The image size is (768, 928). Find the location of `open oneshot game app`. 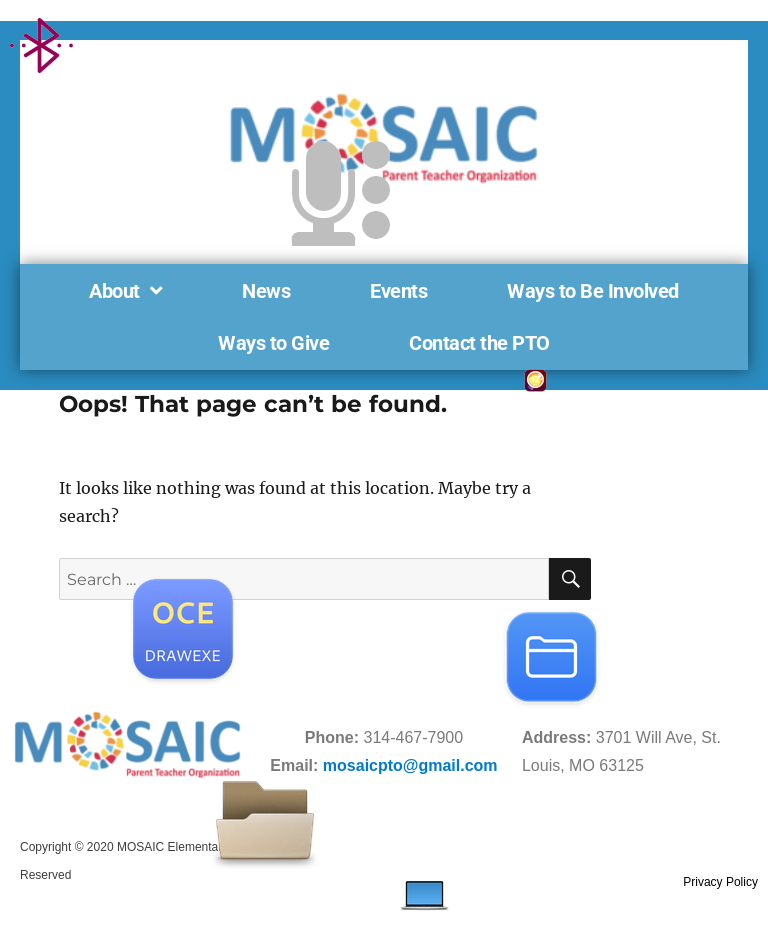

open oneshot game app is located at coordinates (535, 380).